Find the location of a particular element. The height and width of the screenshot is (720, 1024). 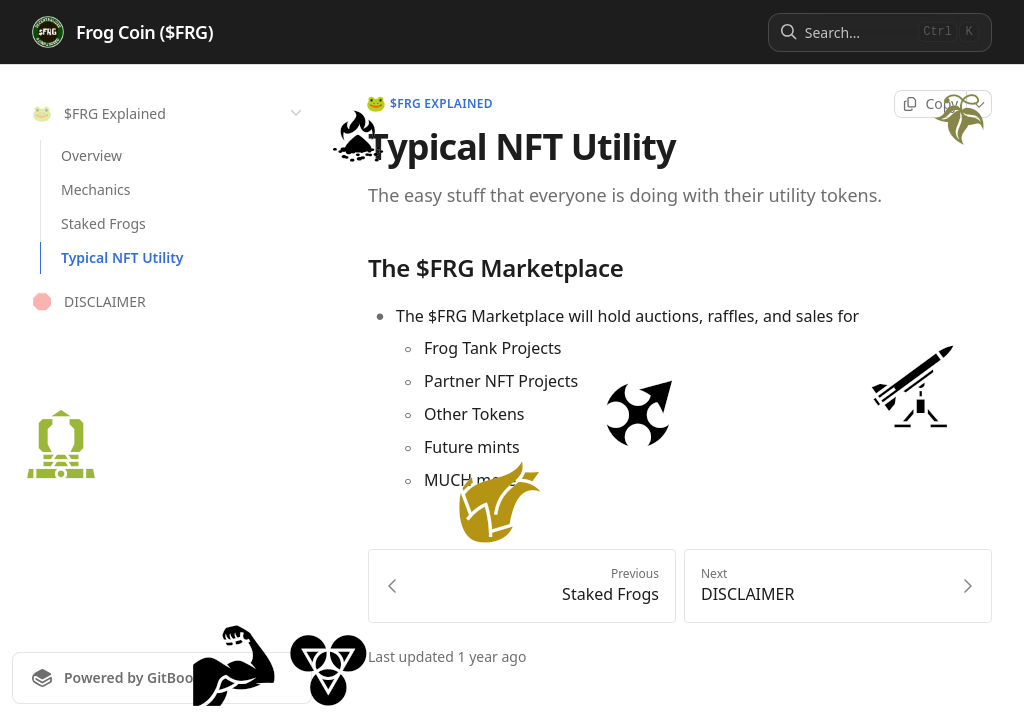

indicates a trinity or three-way connection system is located at coordinates (328, 670).